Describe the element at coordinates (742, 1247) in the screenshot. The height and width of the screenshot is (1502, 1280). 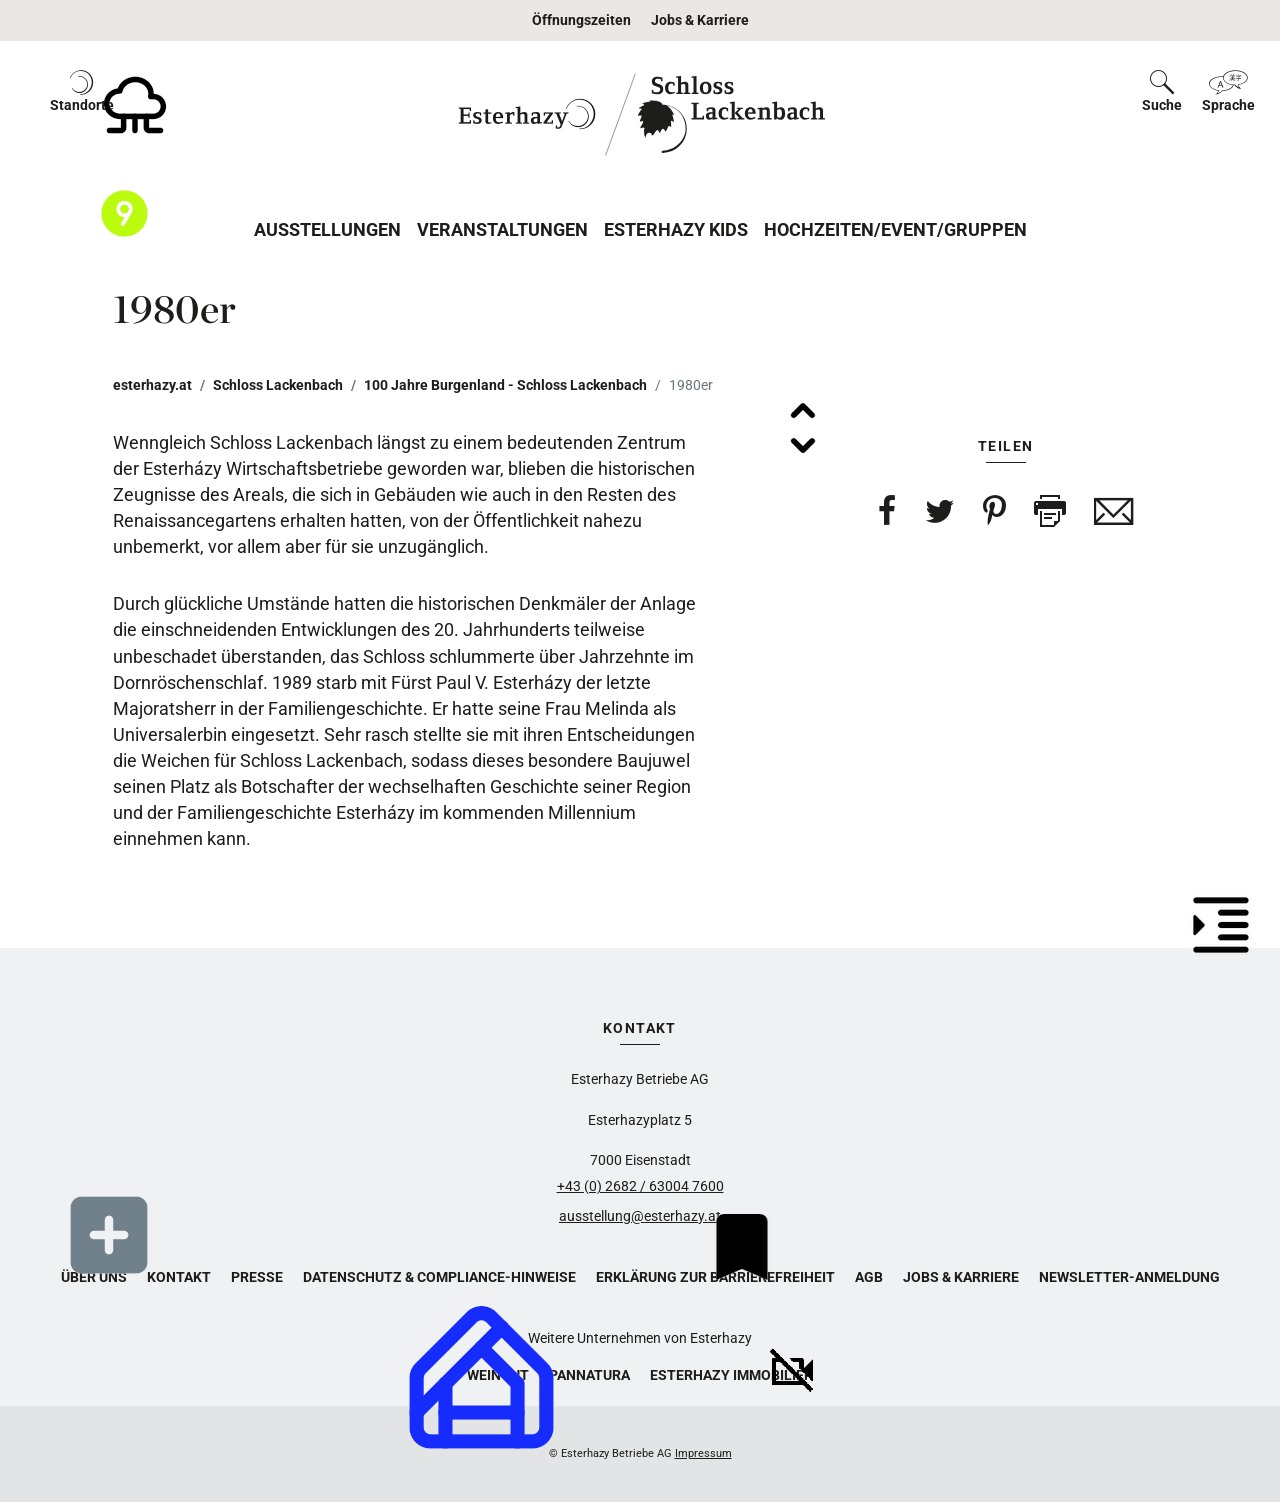
I see `bookmark this item` at that location.